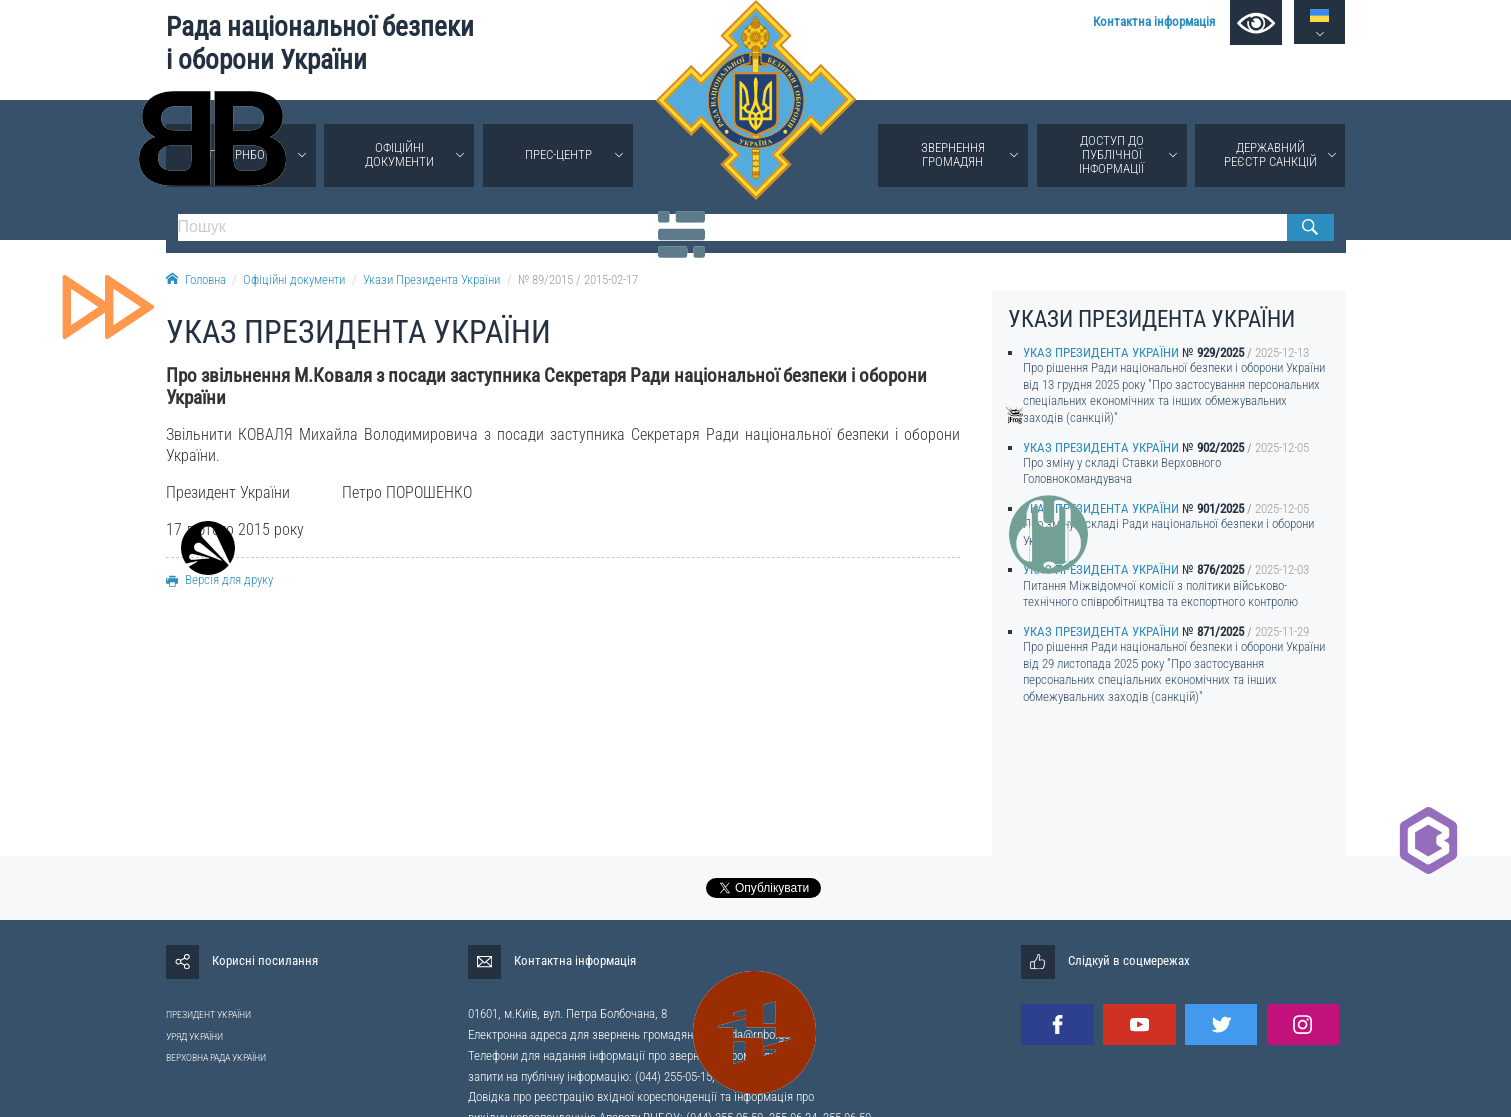 The width and height of the screenshot is (1511, 1117). What do you see at coordinates (208, 548) in the screenshot?
I see `open avast antivirus application` at bounding box center [208, 548].